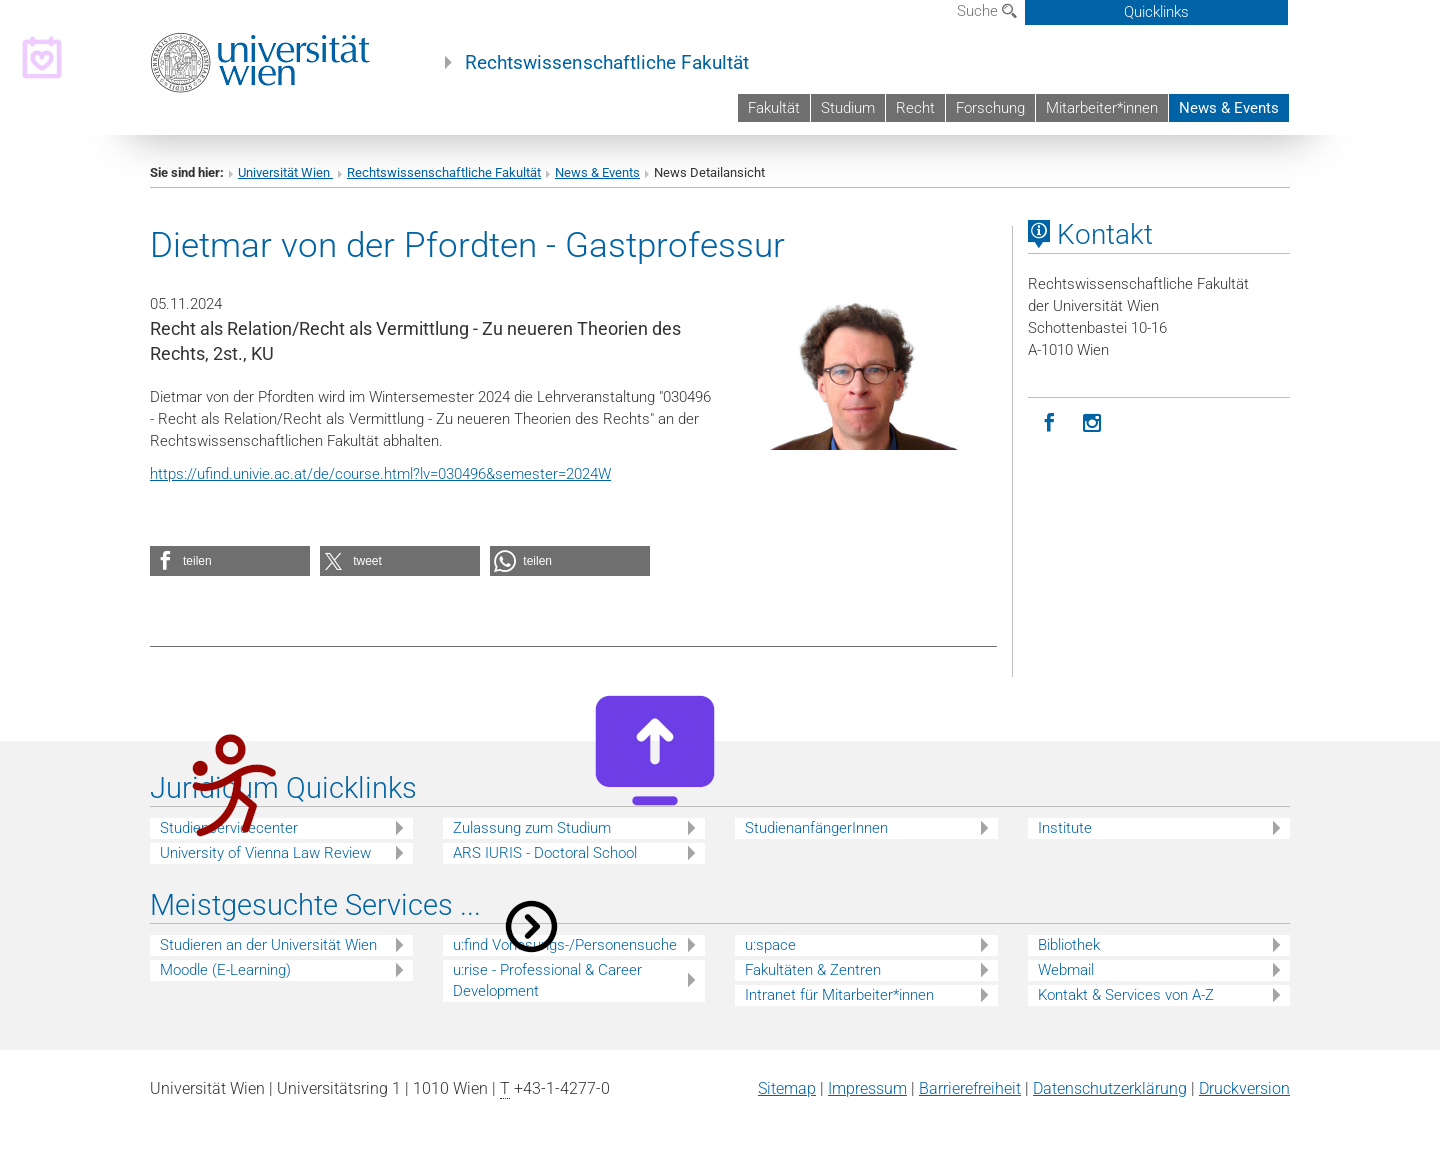  I want to click on go to next item or step, so click(531, 926).